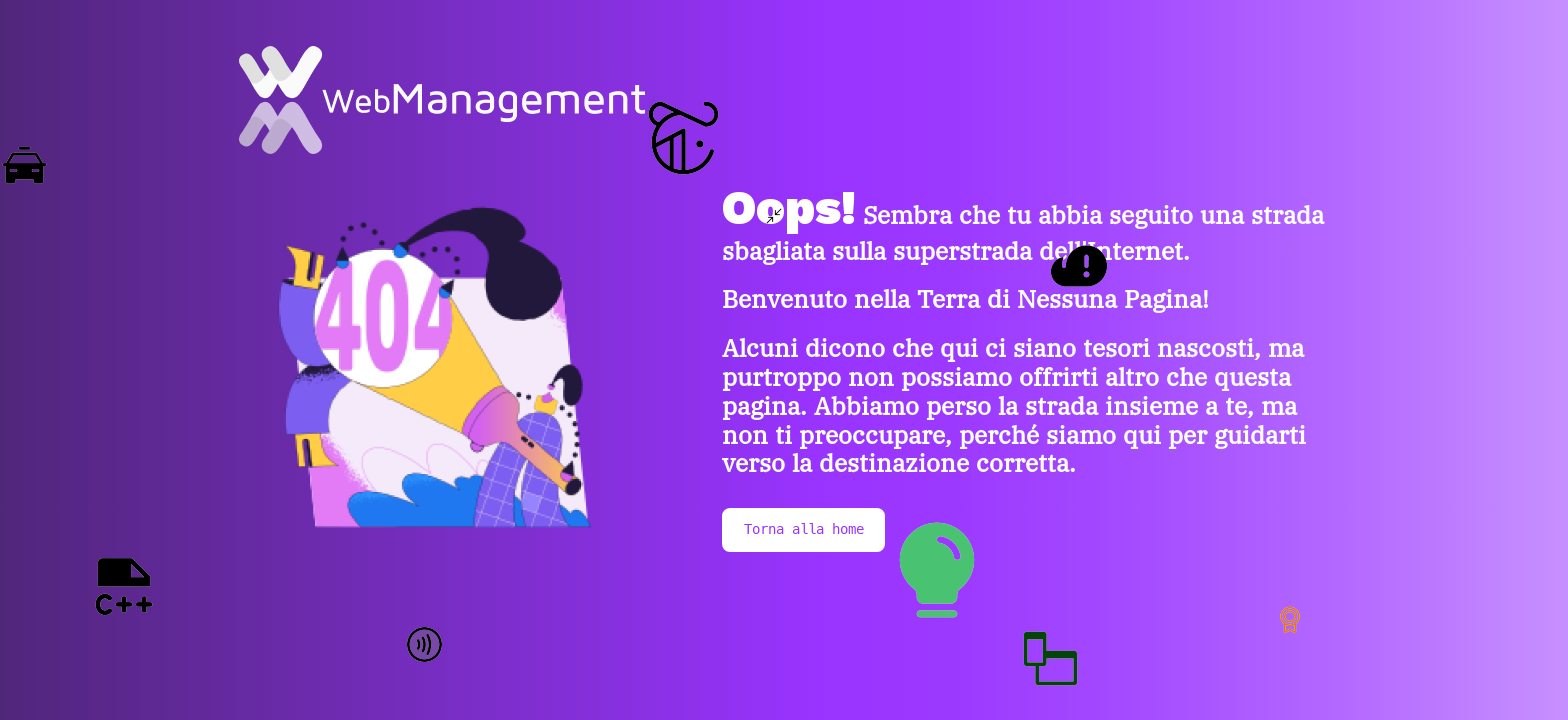 Image resolution: width=1568 pixels, height=720 pixels. Describe the element at coordinates (1079, 266) in the screenshot. I see `cloud storage warning or issue detected` at that location.